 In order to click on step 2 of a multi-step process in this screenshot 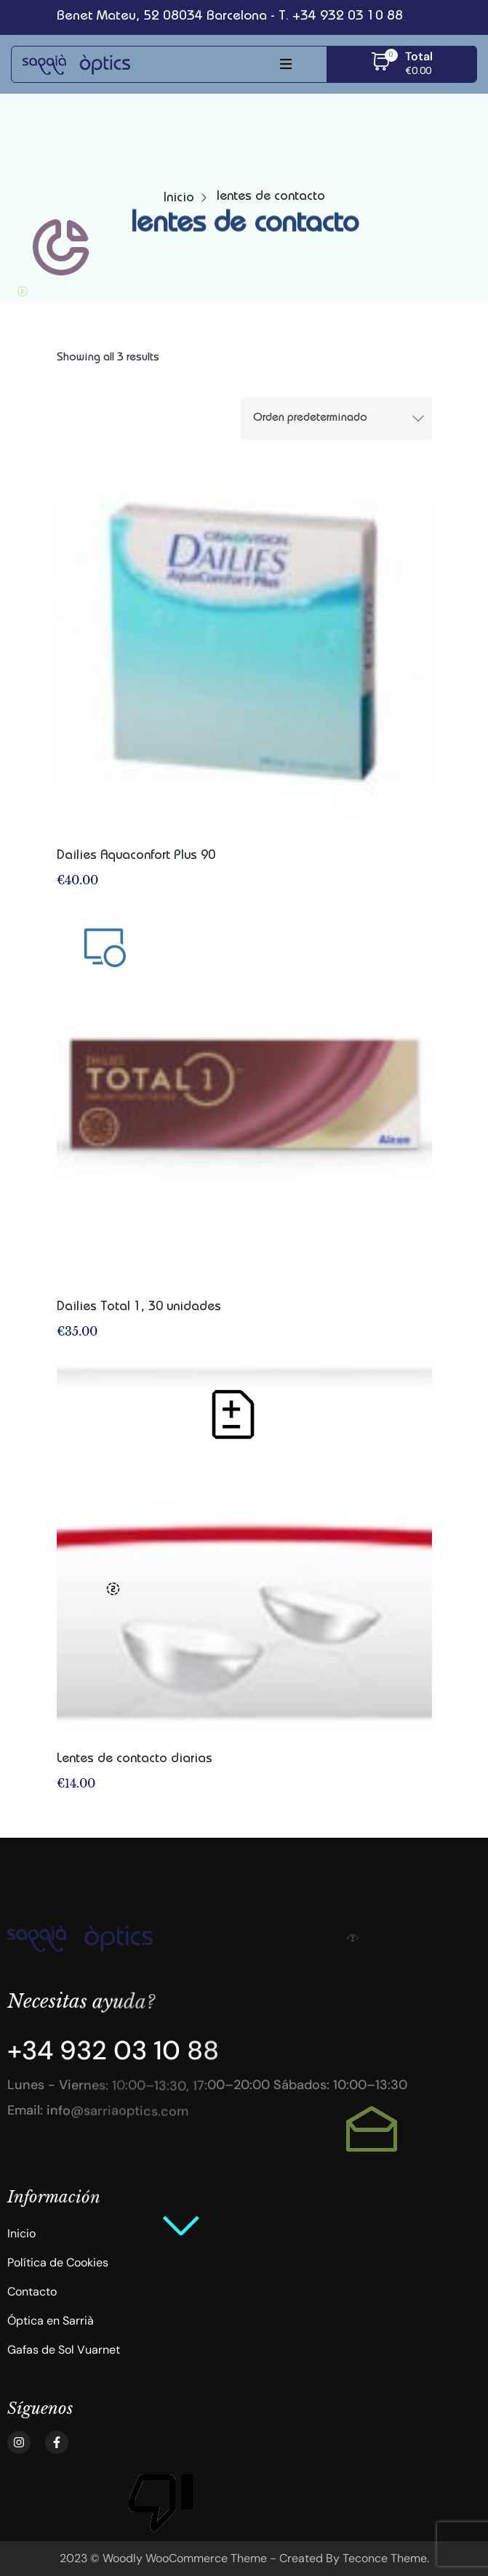, I will do `click(113, 1588)`.